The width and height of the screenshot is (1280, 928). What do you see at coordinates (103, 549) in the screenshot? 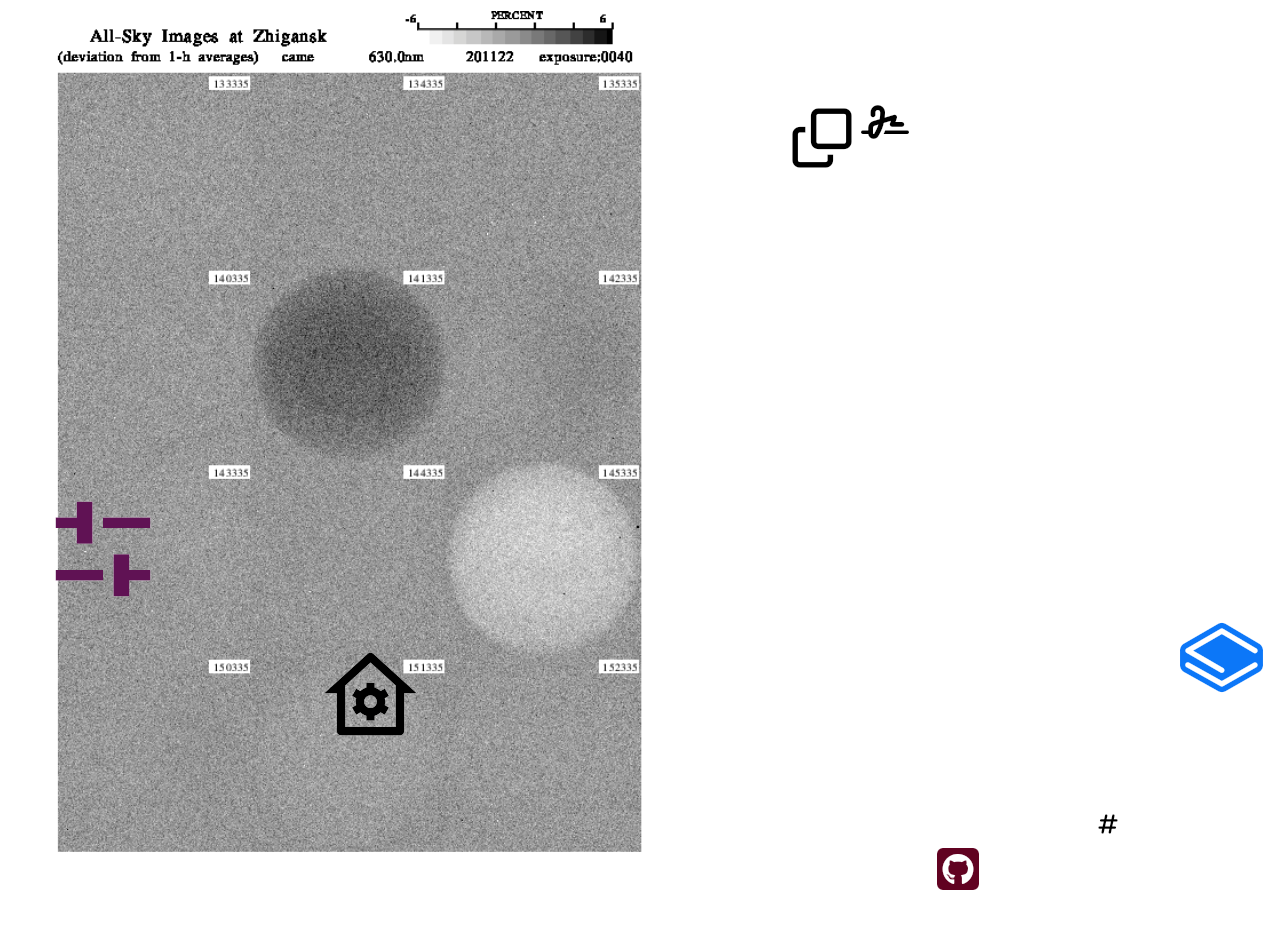
I see `adjust audio equalizer settings` at bounding box center [103, 549].